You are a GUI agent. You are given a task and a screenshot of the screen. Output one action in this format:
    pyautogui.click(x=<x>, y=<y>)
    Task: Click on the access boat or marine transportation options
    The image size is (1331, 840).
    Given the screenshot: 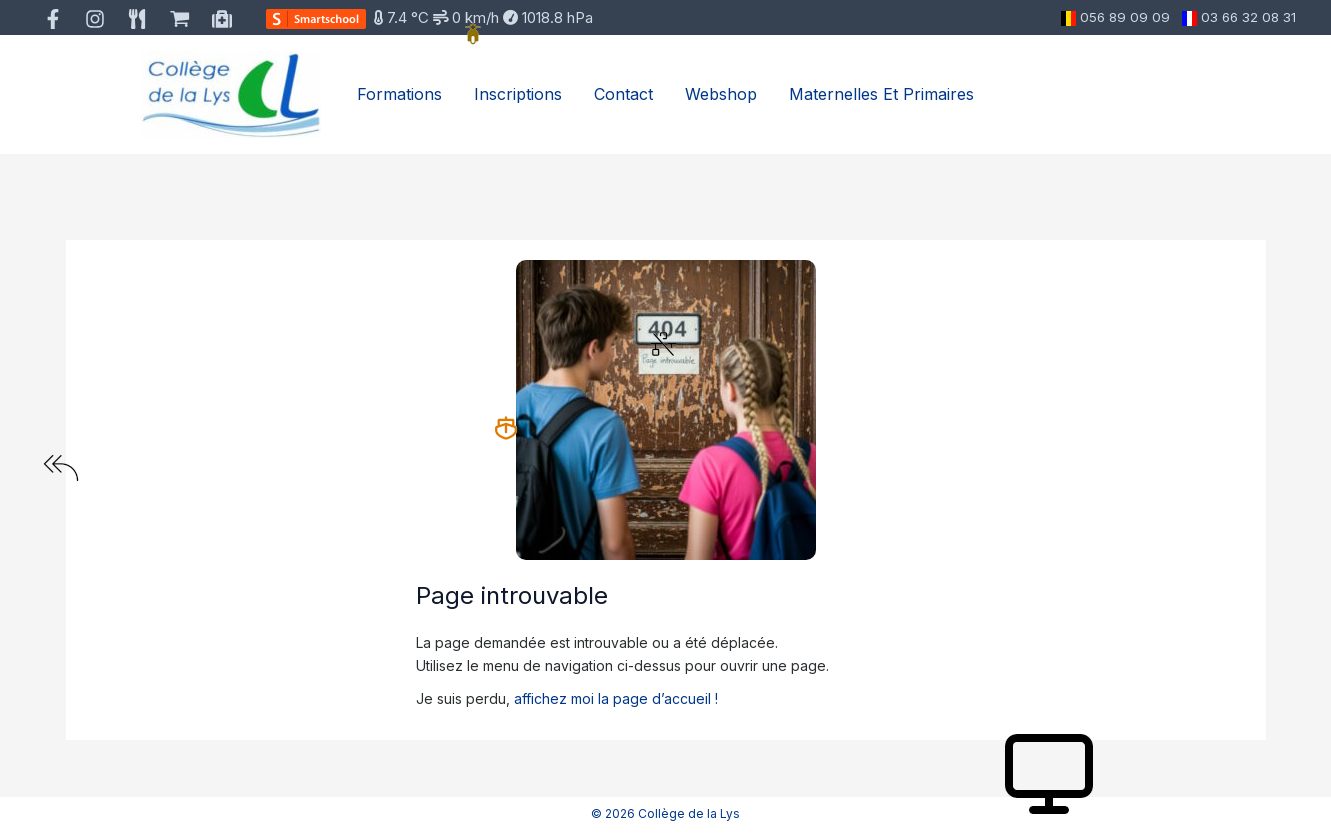 What is the action you would take?
    pyautogui.click(x=506, y=428)
    